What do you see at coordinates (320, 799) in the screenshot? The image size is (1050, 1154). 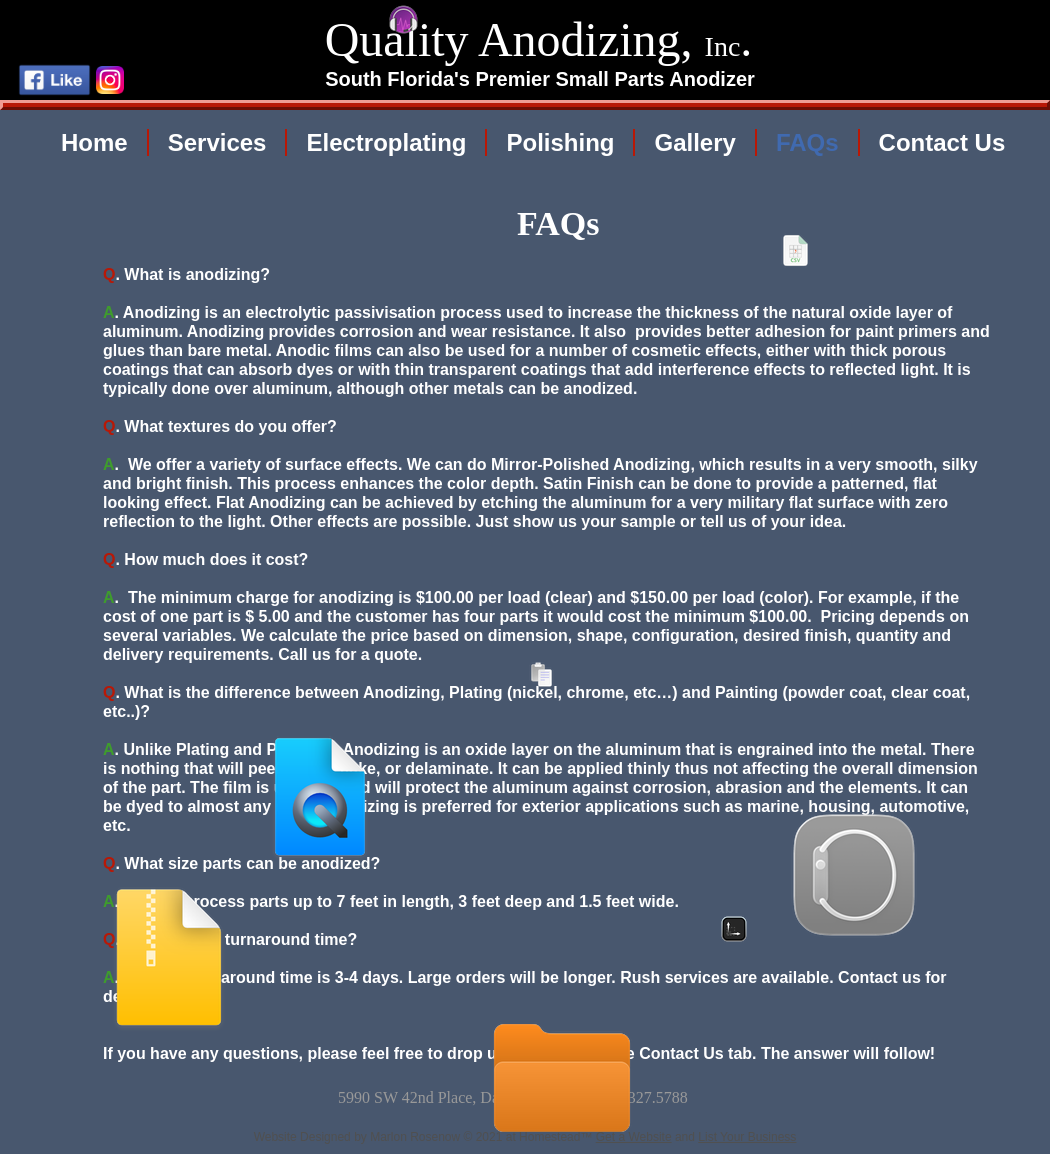 I see `a generic video file` at bounding box center [320, 799].